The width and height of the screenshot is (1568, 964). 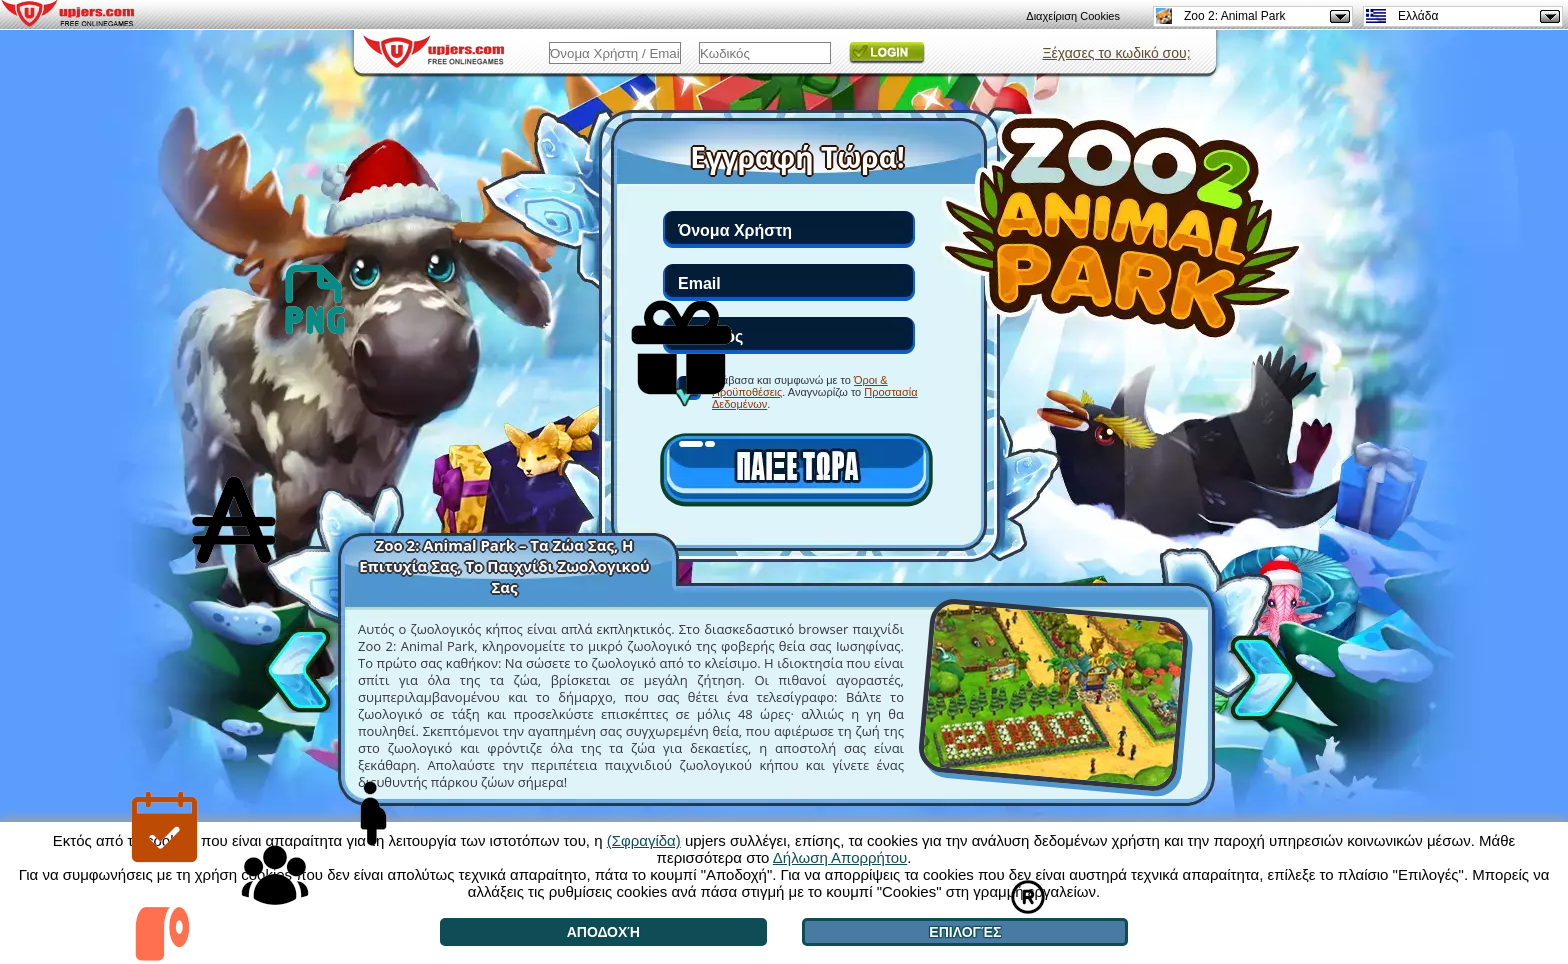 What do you see at coordinates (275, 874) in the screenshot?
I see `view group members or team` at bounding box center [275, 874].